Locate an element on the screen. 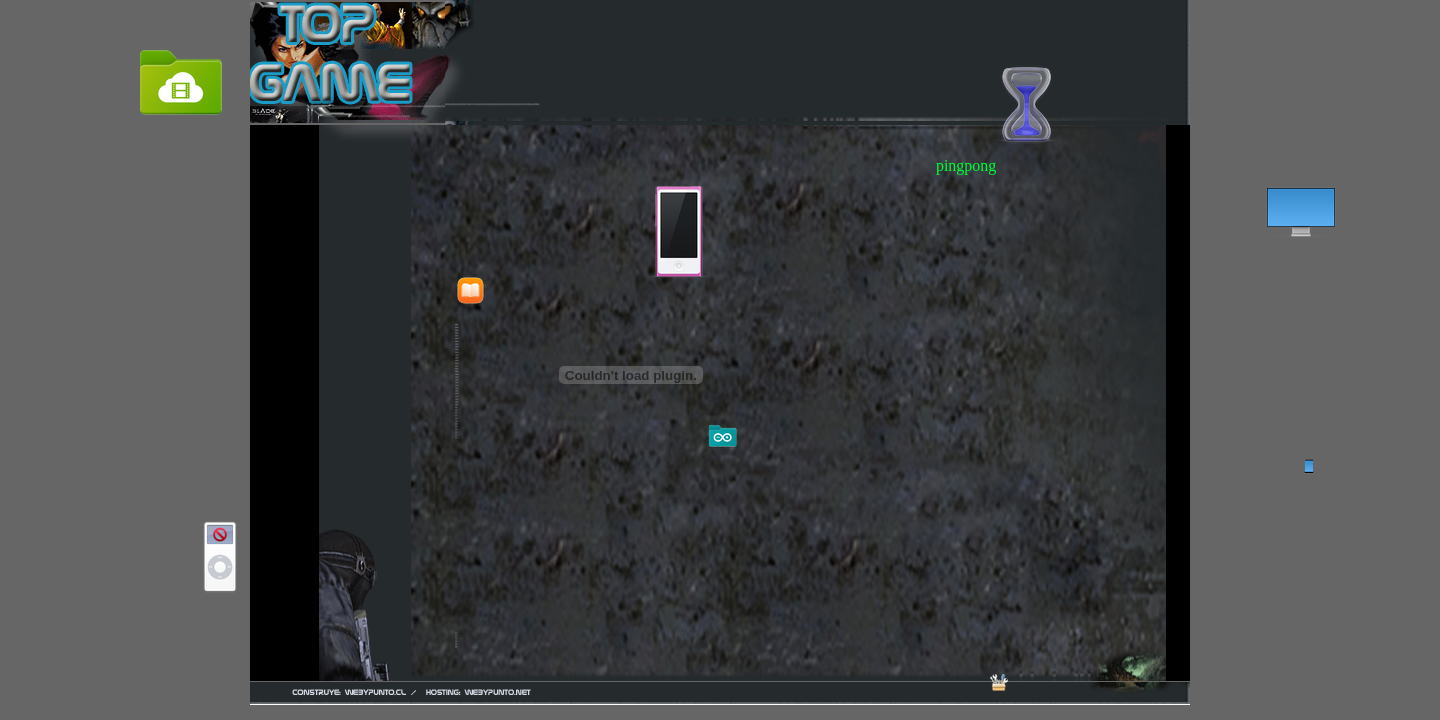 The width and height of the screenshot is (1440, 720). apple pro display xdr monitor is located at coordinates (1301, 205).